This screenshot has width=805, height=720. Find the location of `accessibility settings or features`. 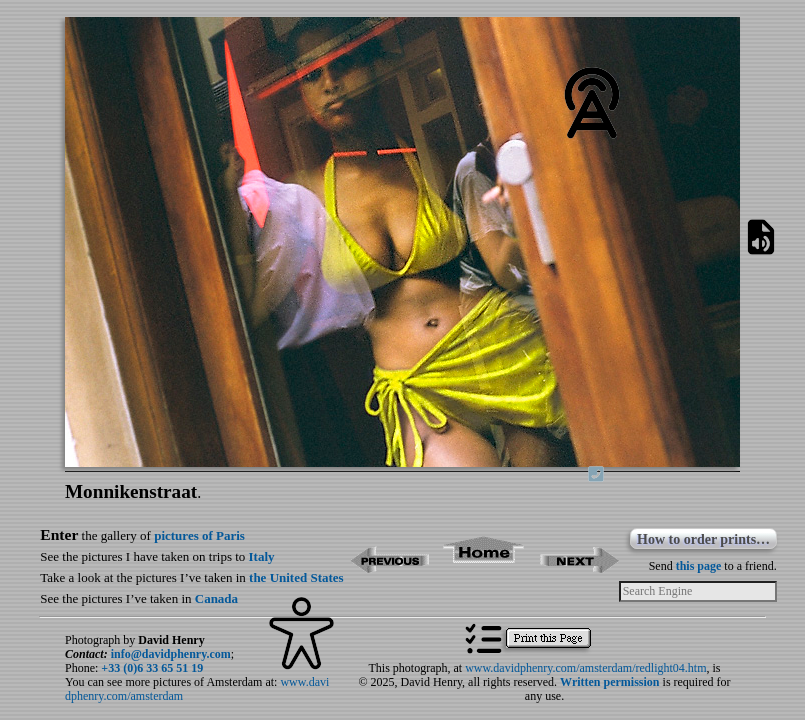

accessibility settings or features is located at coordinates (301, 634).